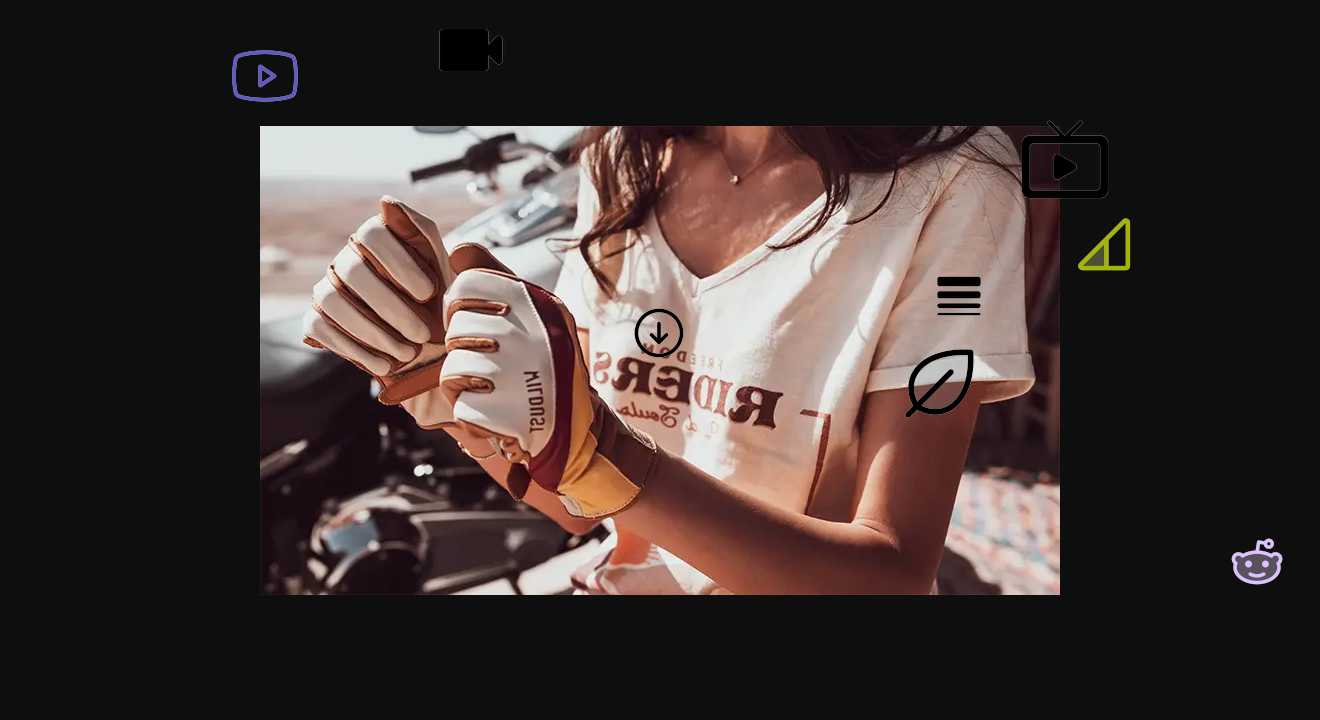  Describe the element at coordinates (939, 383) in the screenshot. I see `eco-friendly or sustainable option` at that location.